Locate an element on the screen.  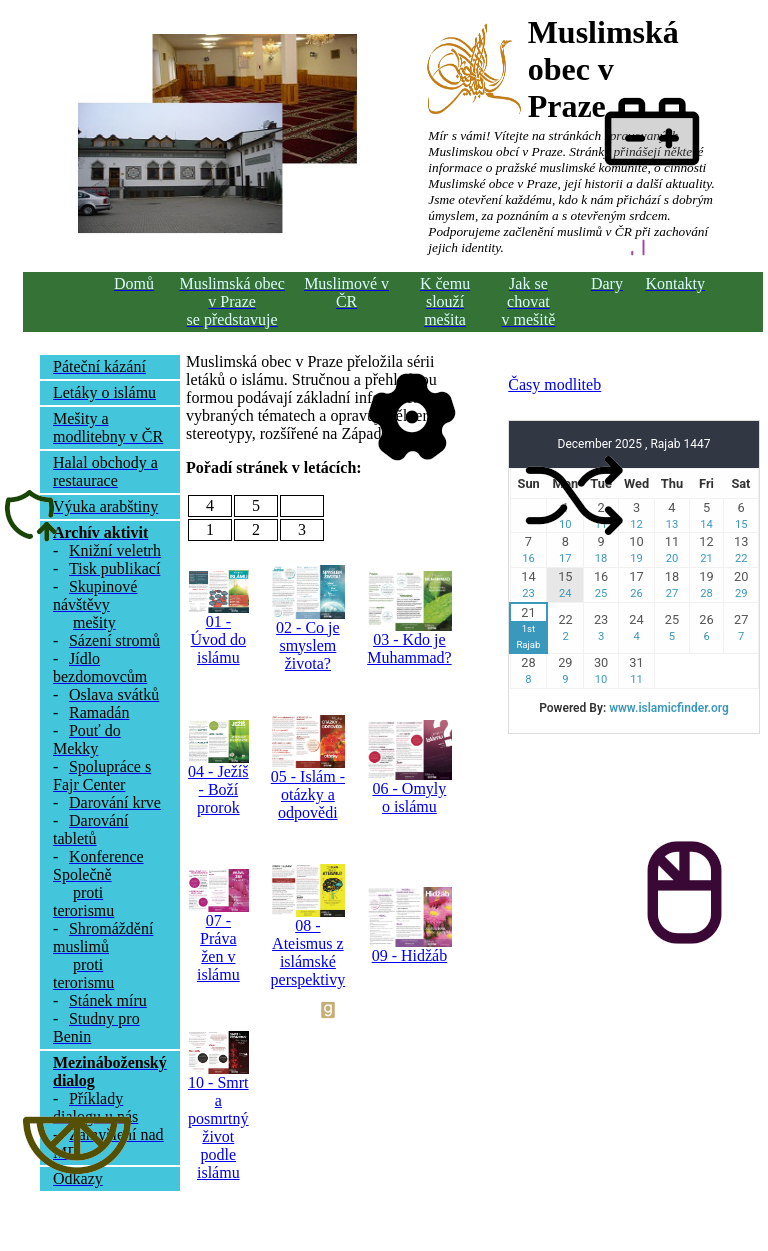
view car battery status is located at coordinates (652, 135).